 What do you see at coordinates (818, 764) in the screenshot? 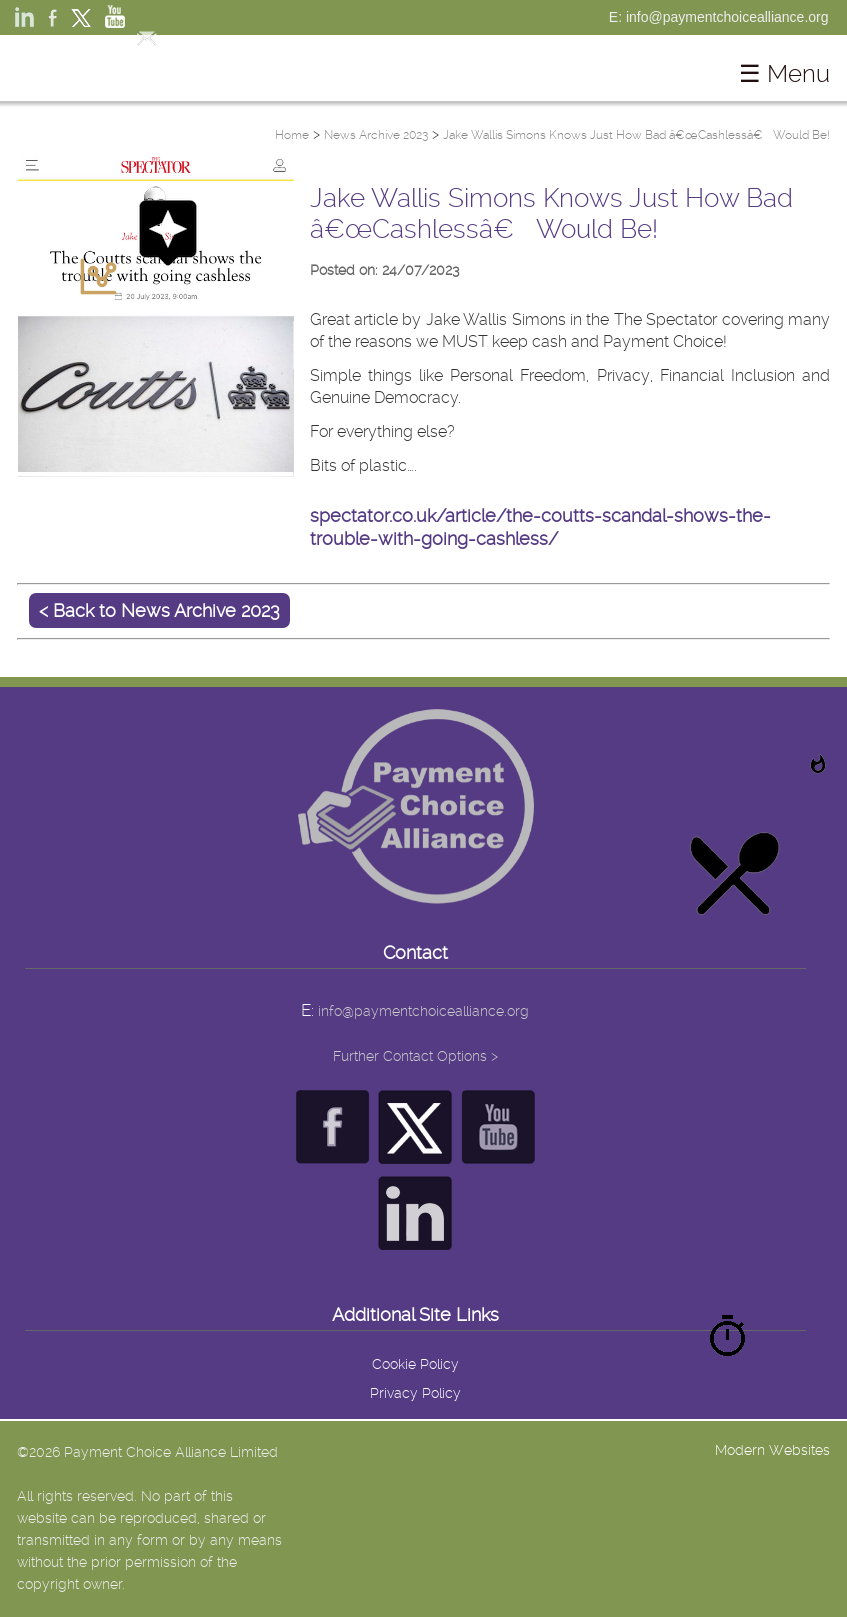
I see `view trending or popular content` at bounding box center [818, 764].